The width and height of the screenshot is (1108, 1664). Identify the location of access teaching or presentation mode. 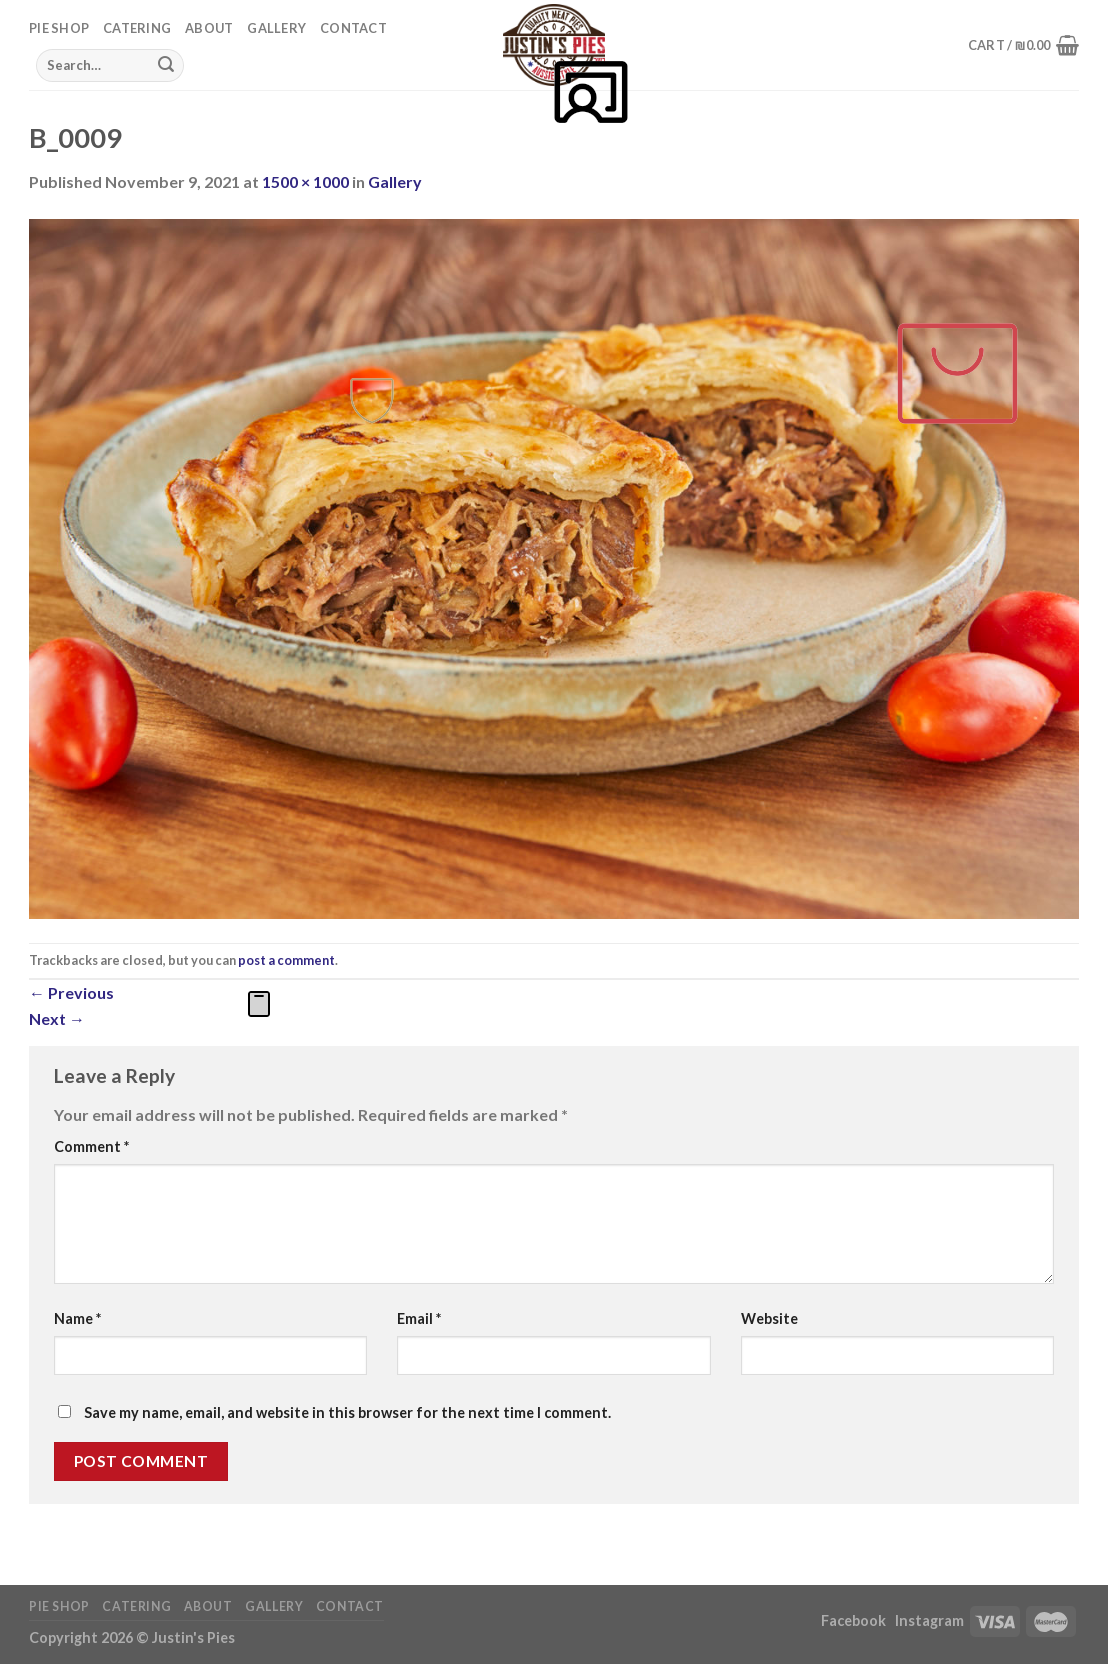
(591, 92).